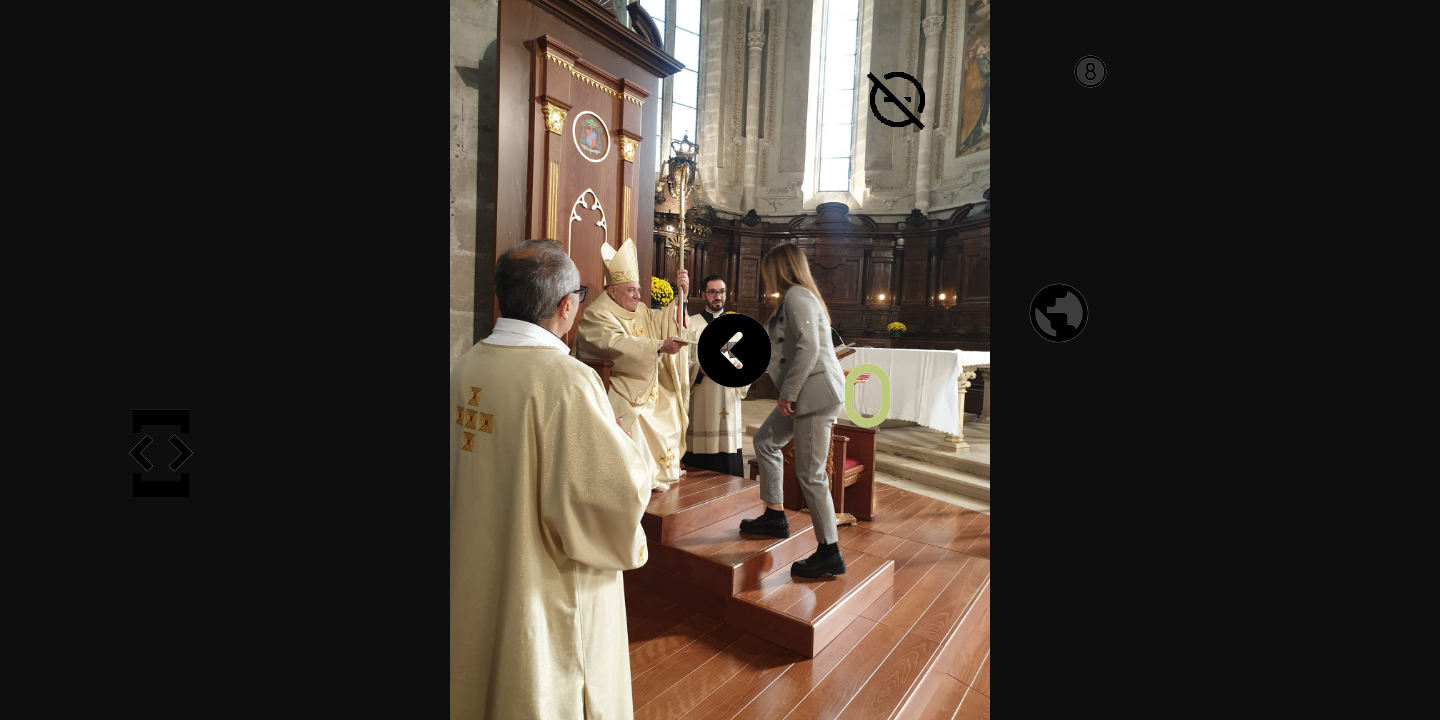  Describe the element at coordinates (1059, 313) in the screenshot. I see `indicates public or global visibility` at that location.